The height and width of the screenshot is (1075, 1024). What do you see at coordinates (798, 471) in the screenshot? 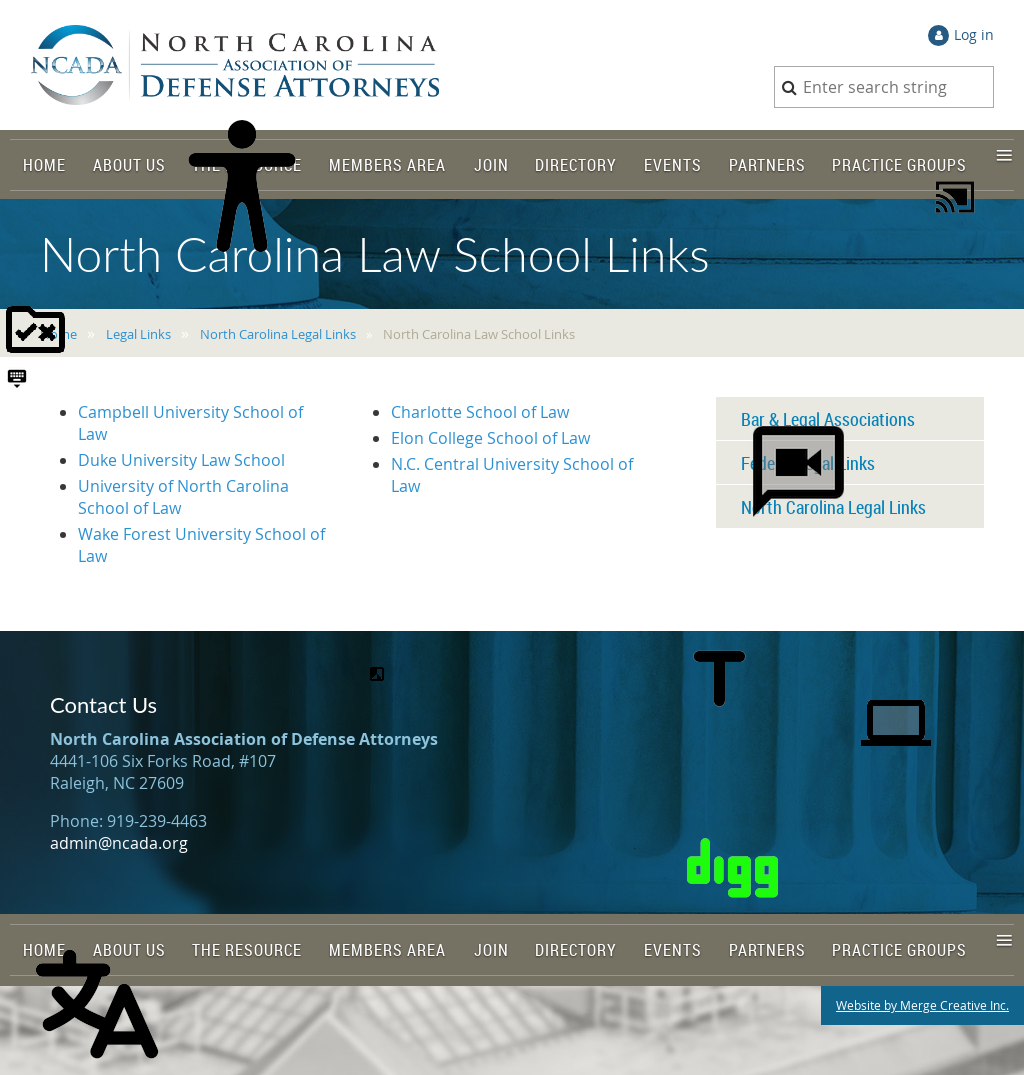
I see `start a video chat conversation` at bounding box center [798, 471].